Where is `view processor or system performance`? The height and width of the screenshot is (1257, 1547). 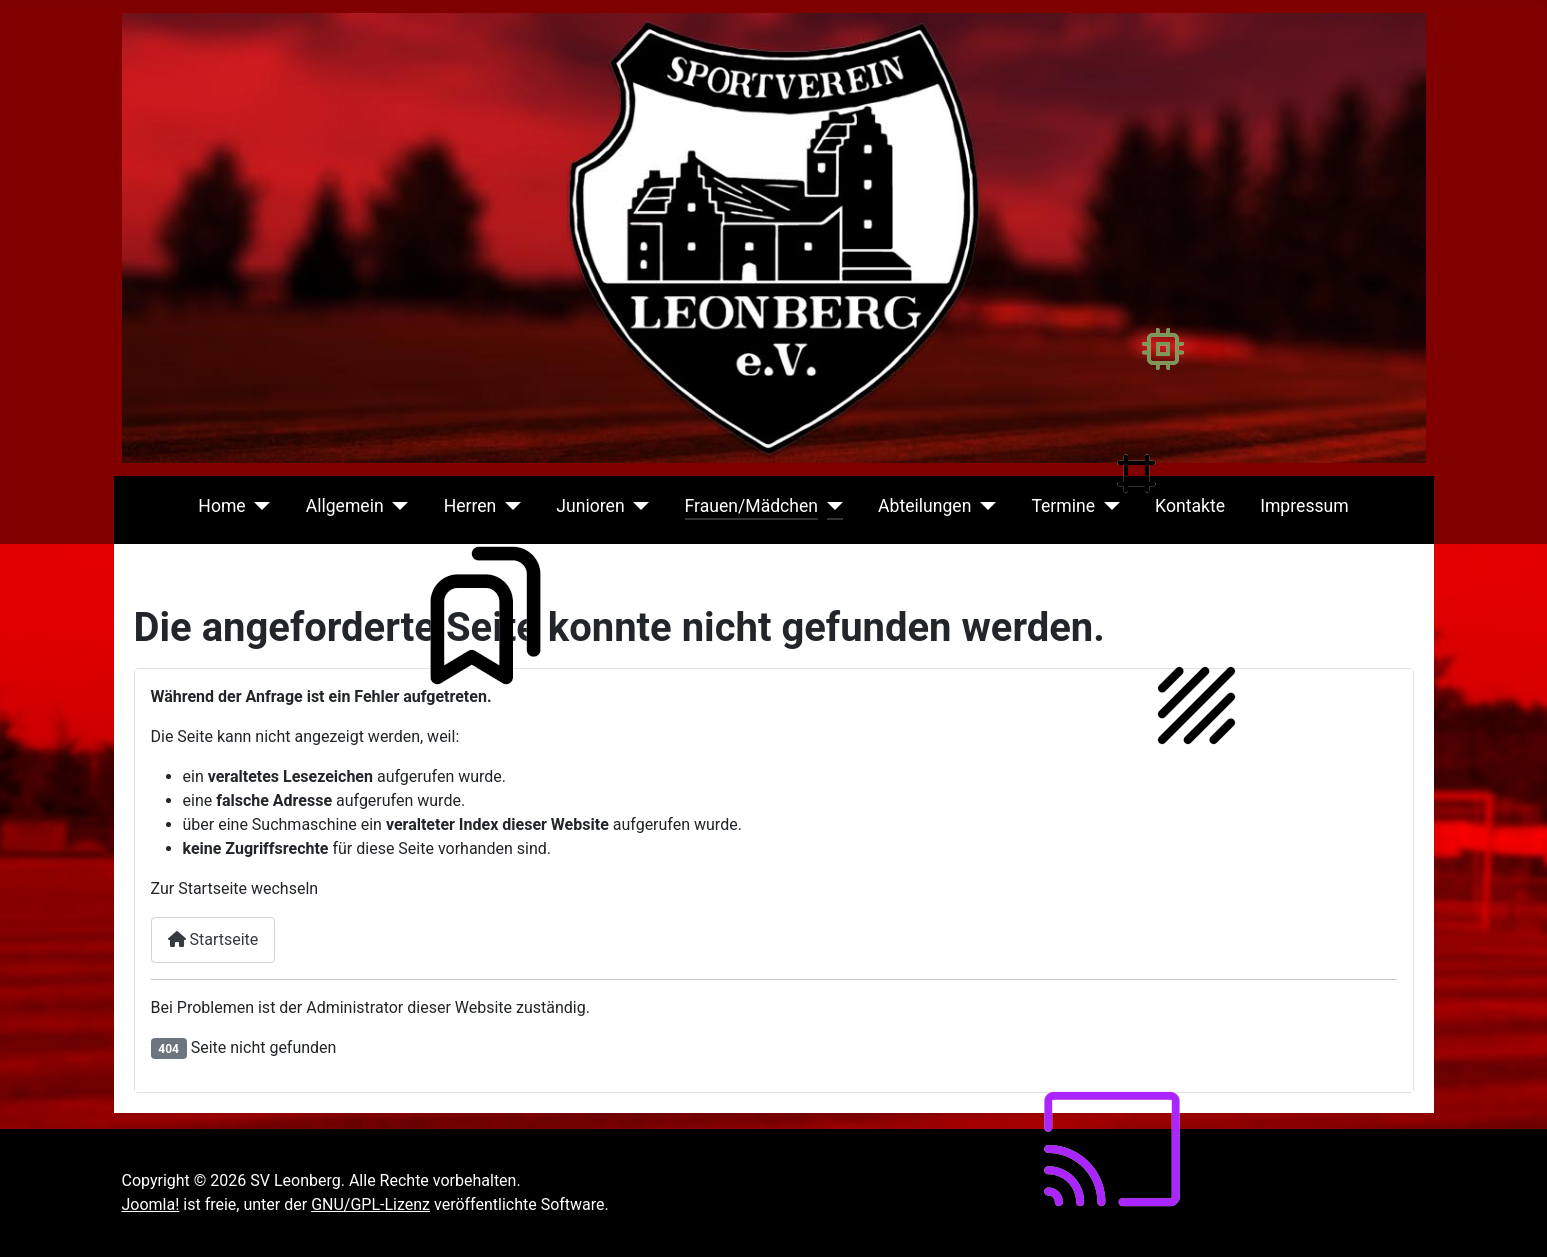 view processor or system performance is located at coordinates (1163, 349).